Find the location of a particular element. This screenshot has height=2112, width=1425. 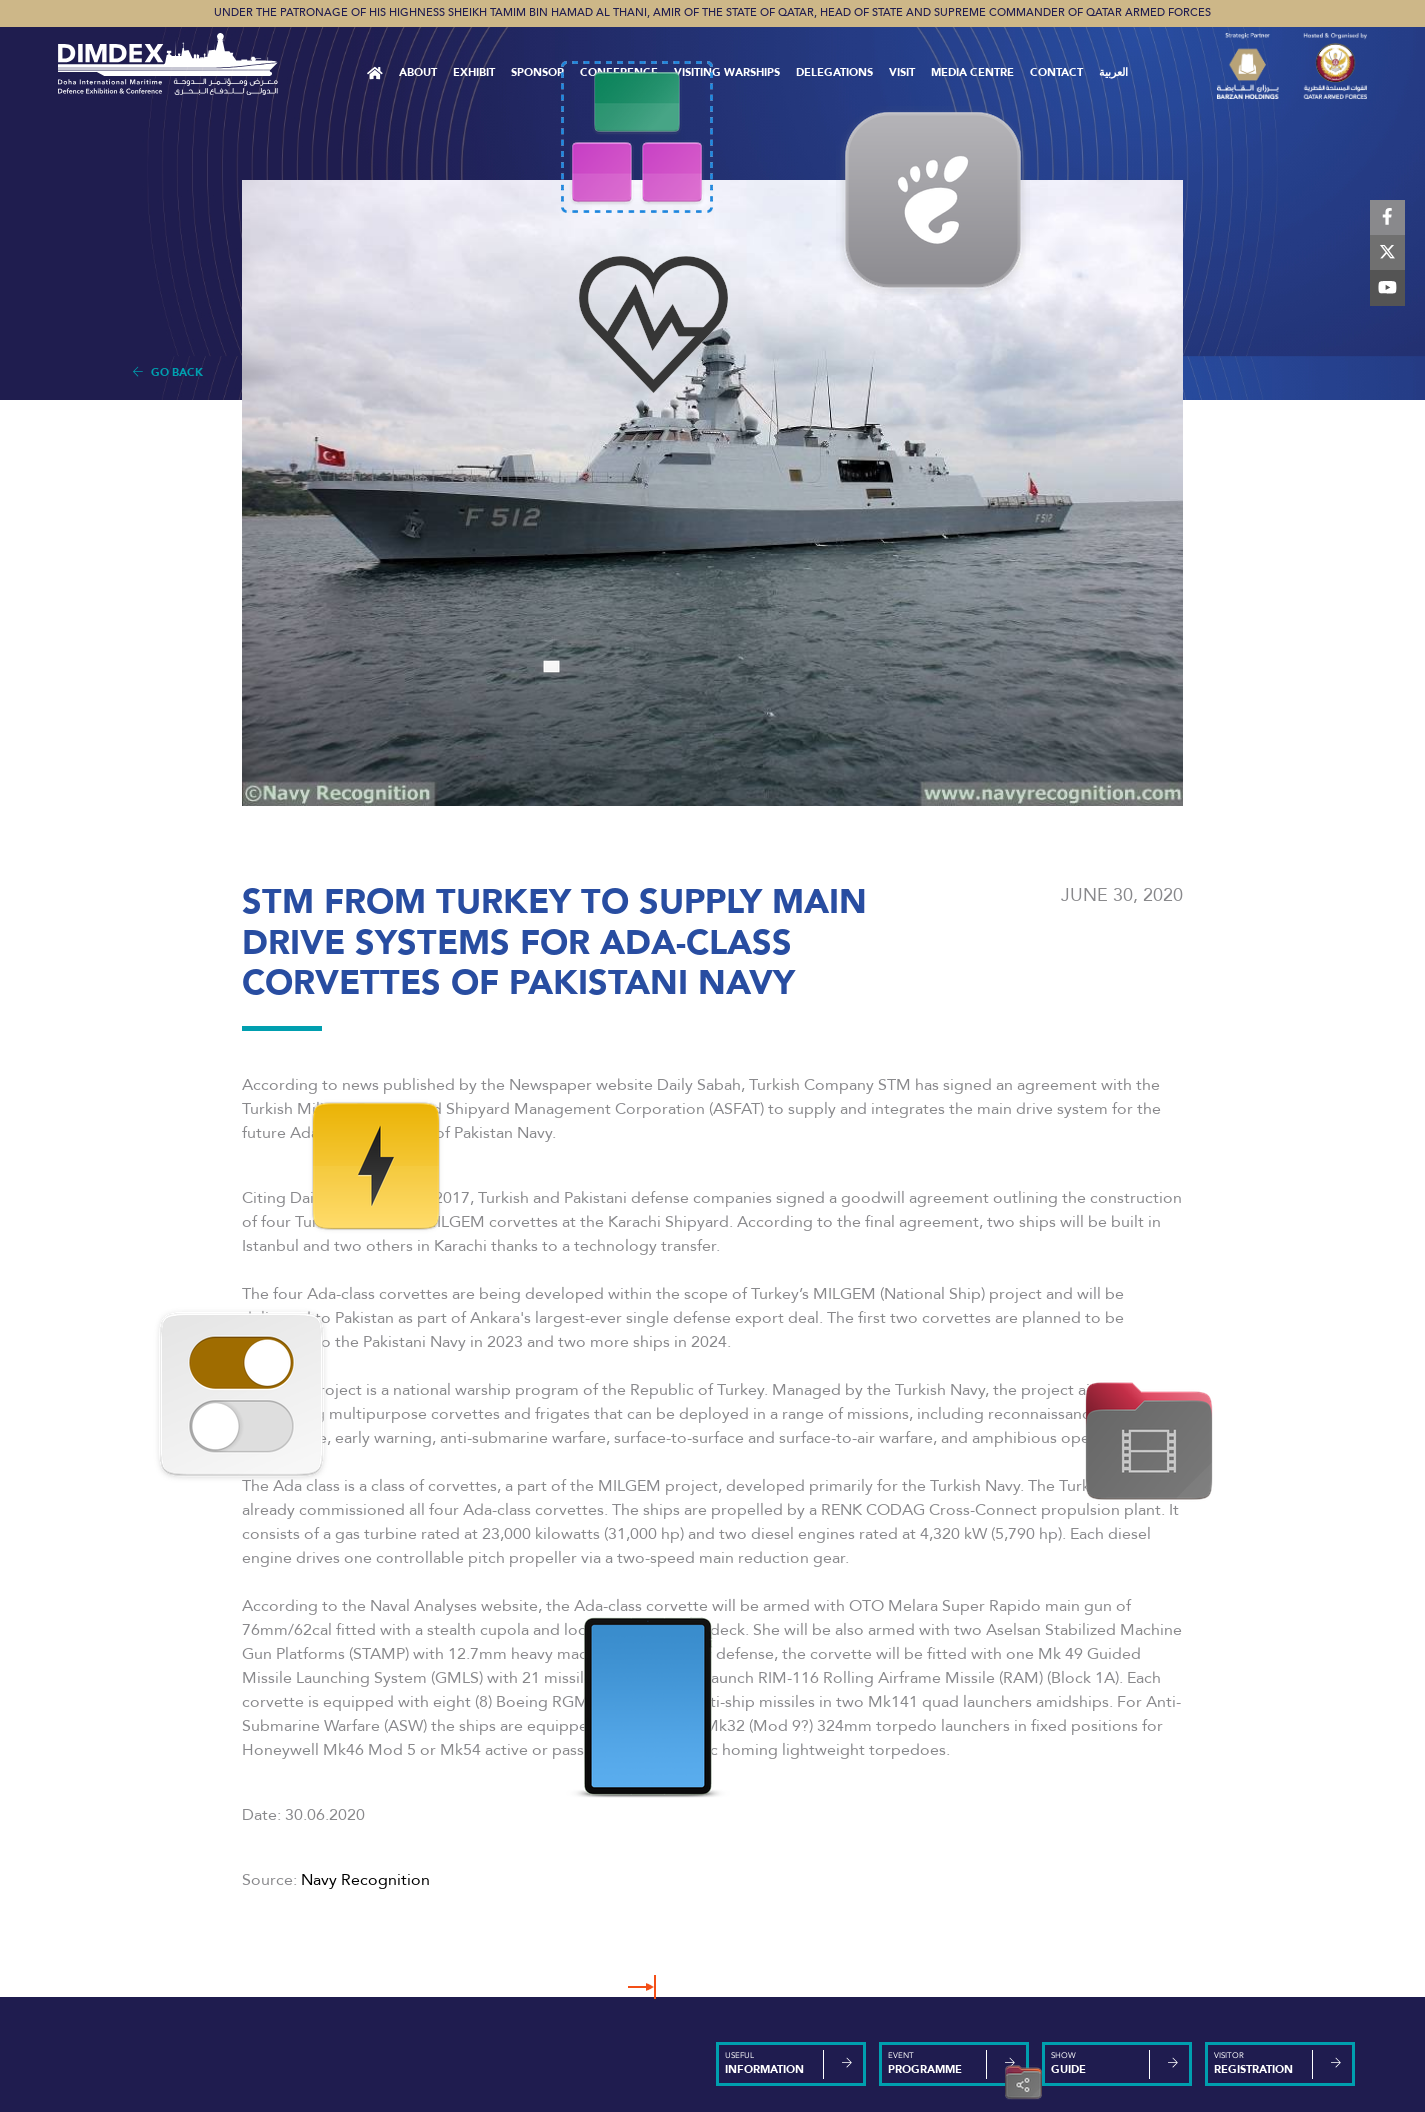

select all items in the current view is located at coordinates (637, 137).